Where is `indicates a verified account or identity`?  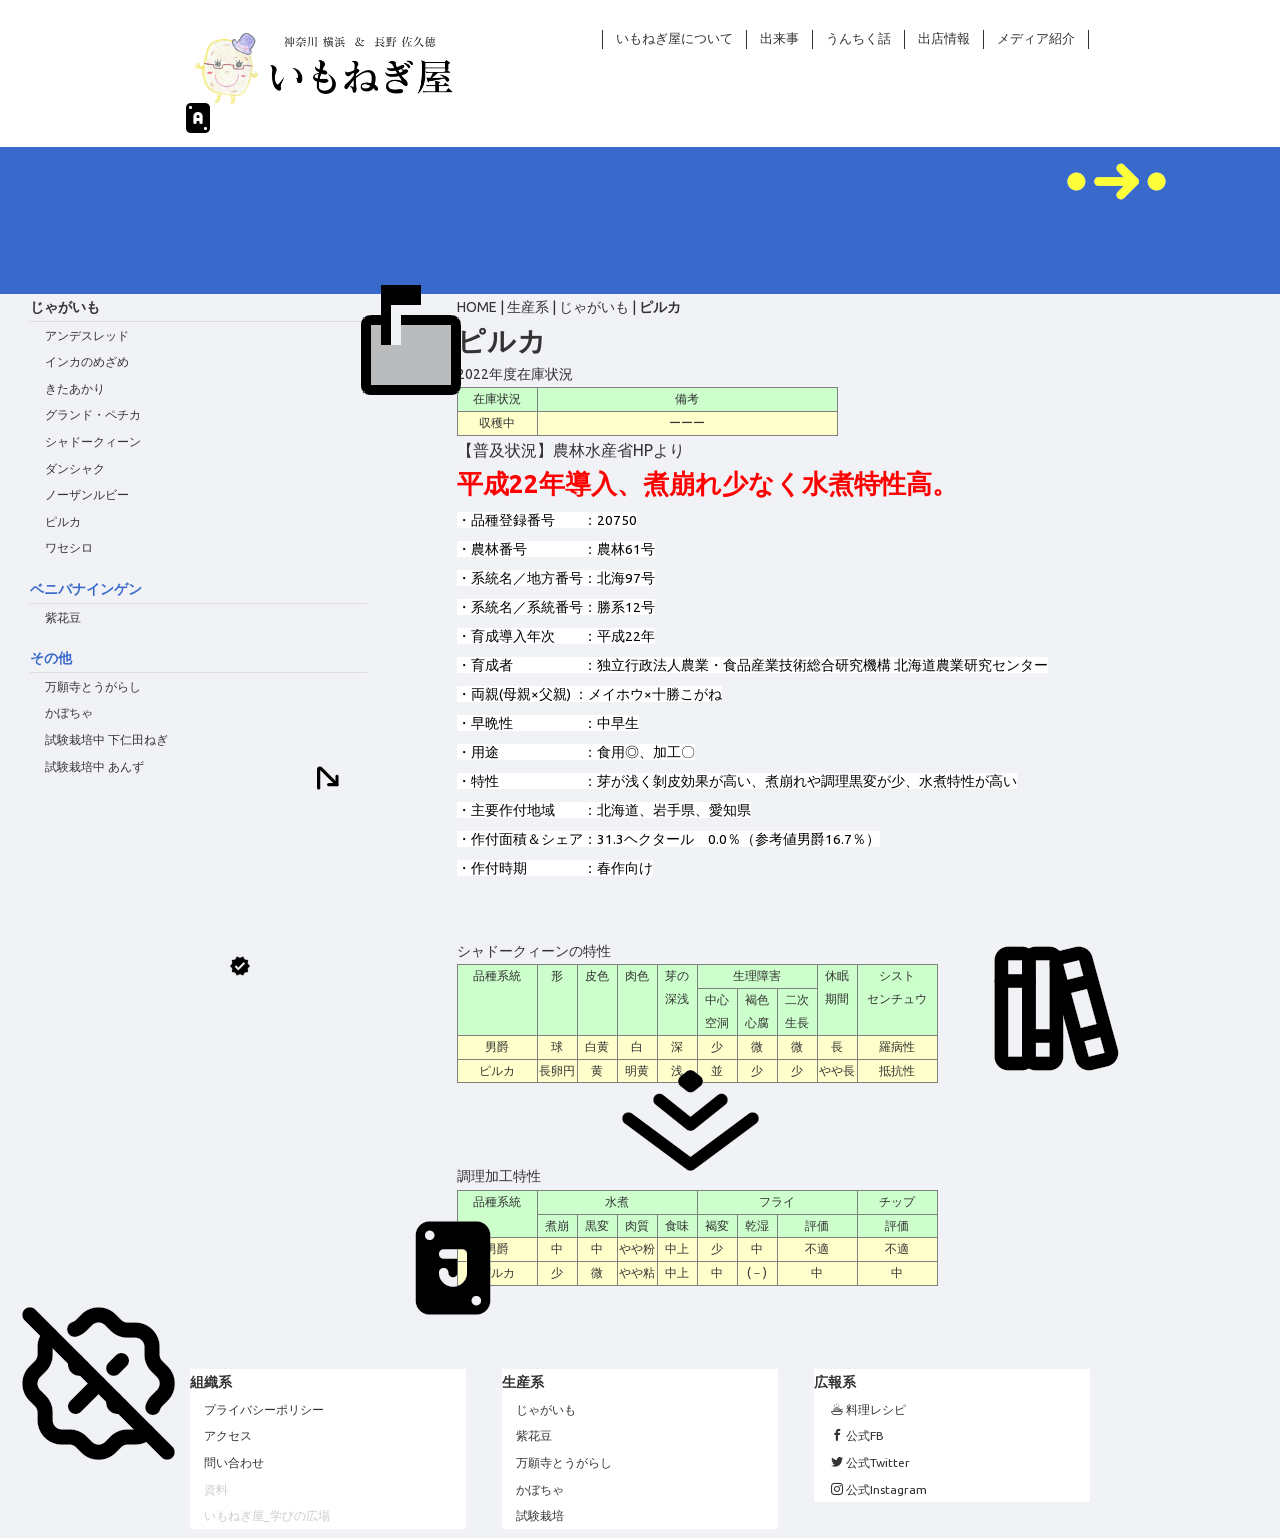 indicates a verified account or identity is located at coordinates (240, 966).